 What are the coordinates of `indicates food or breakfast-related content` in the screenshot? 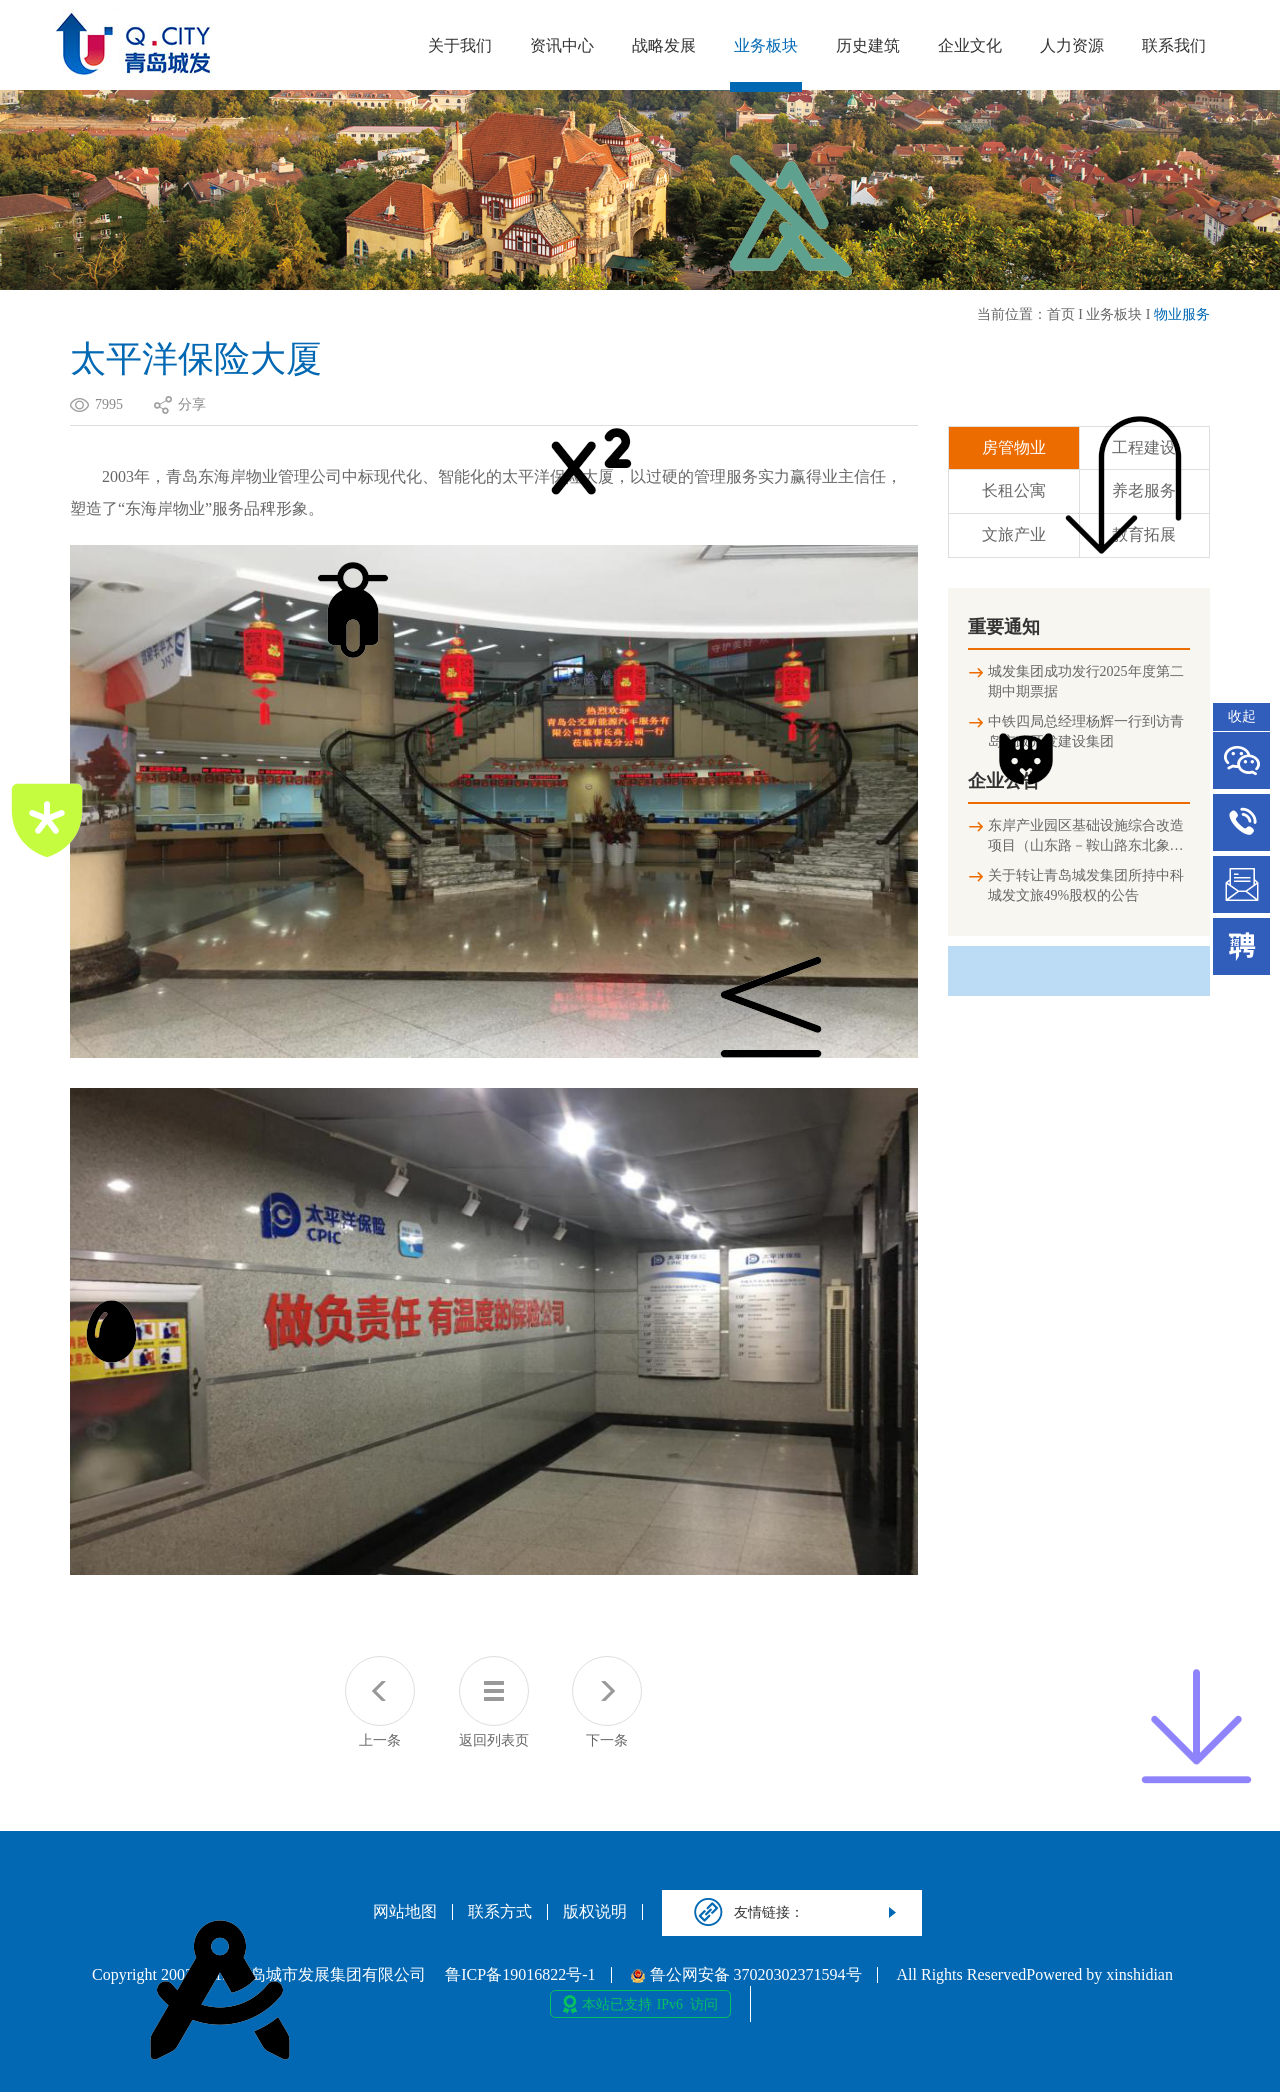 It's located at (111, 1331).